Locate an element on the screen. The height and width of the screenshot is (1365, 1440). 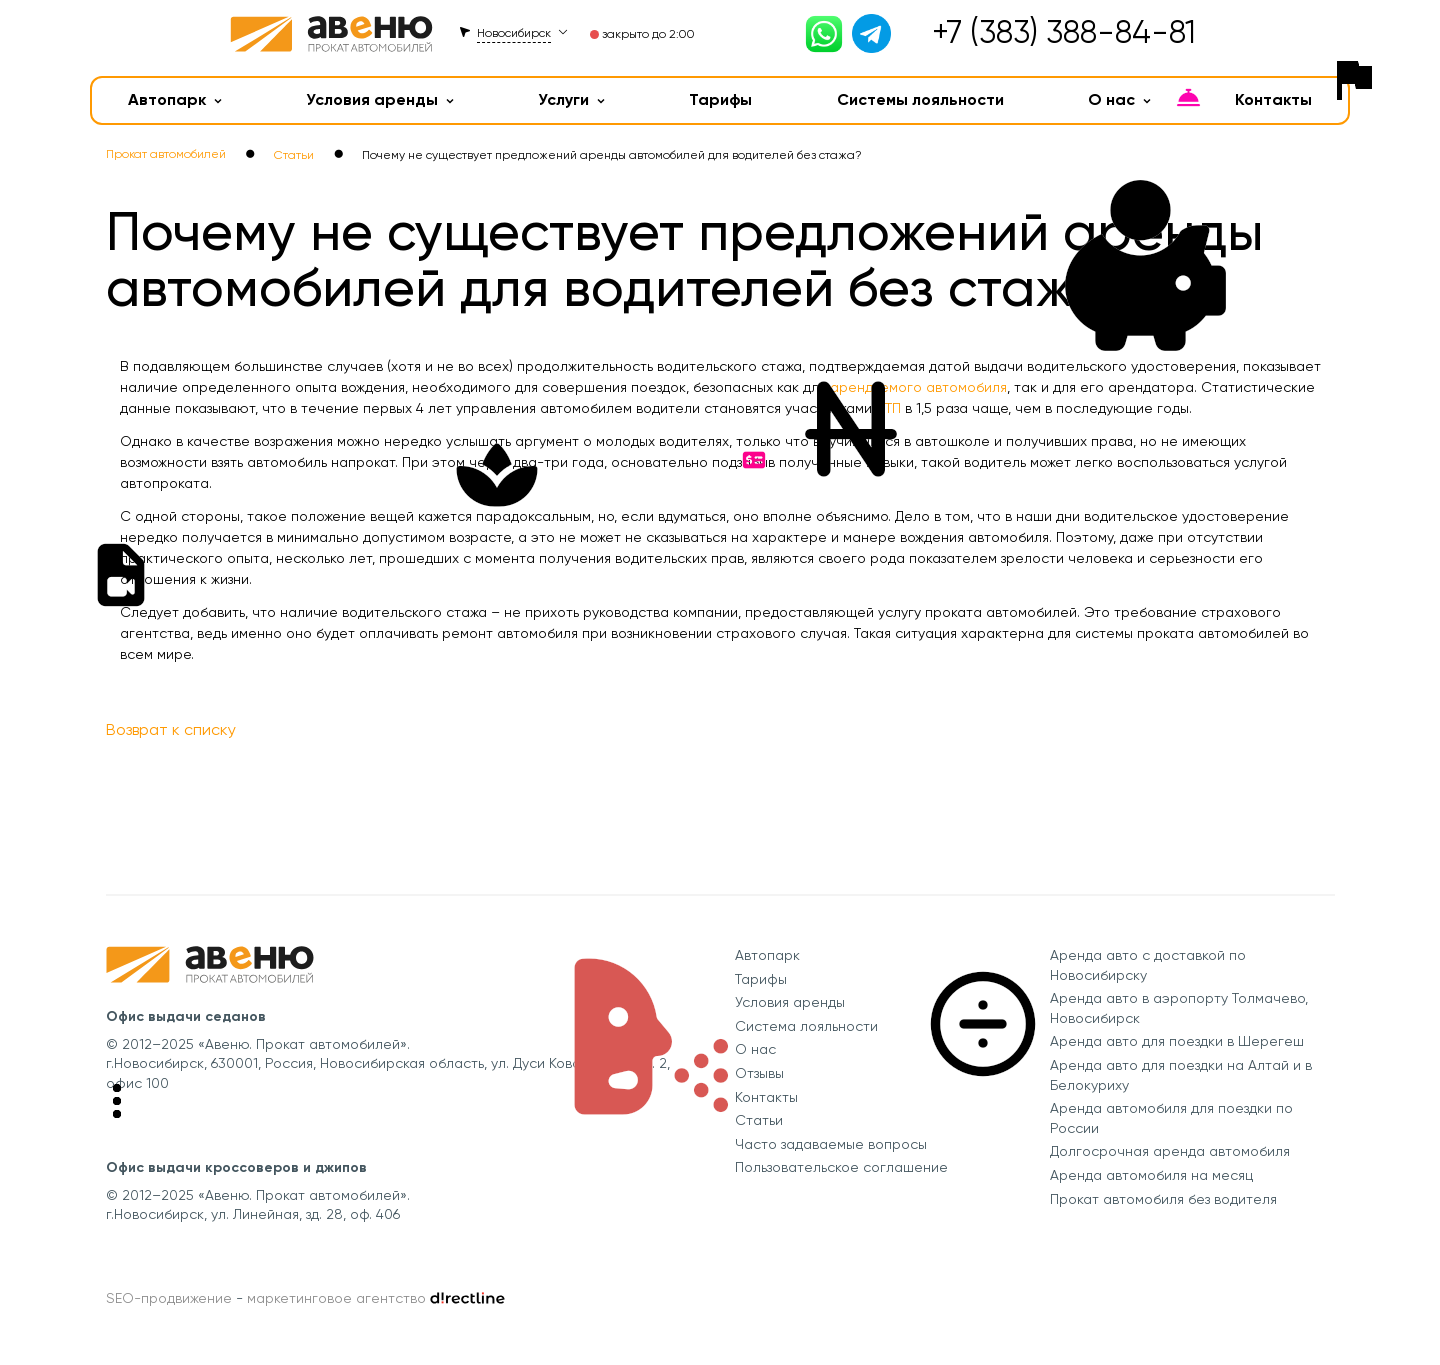
request concierge or front desk assistance is located at coordinates (1188, 97).